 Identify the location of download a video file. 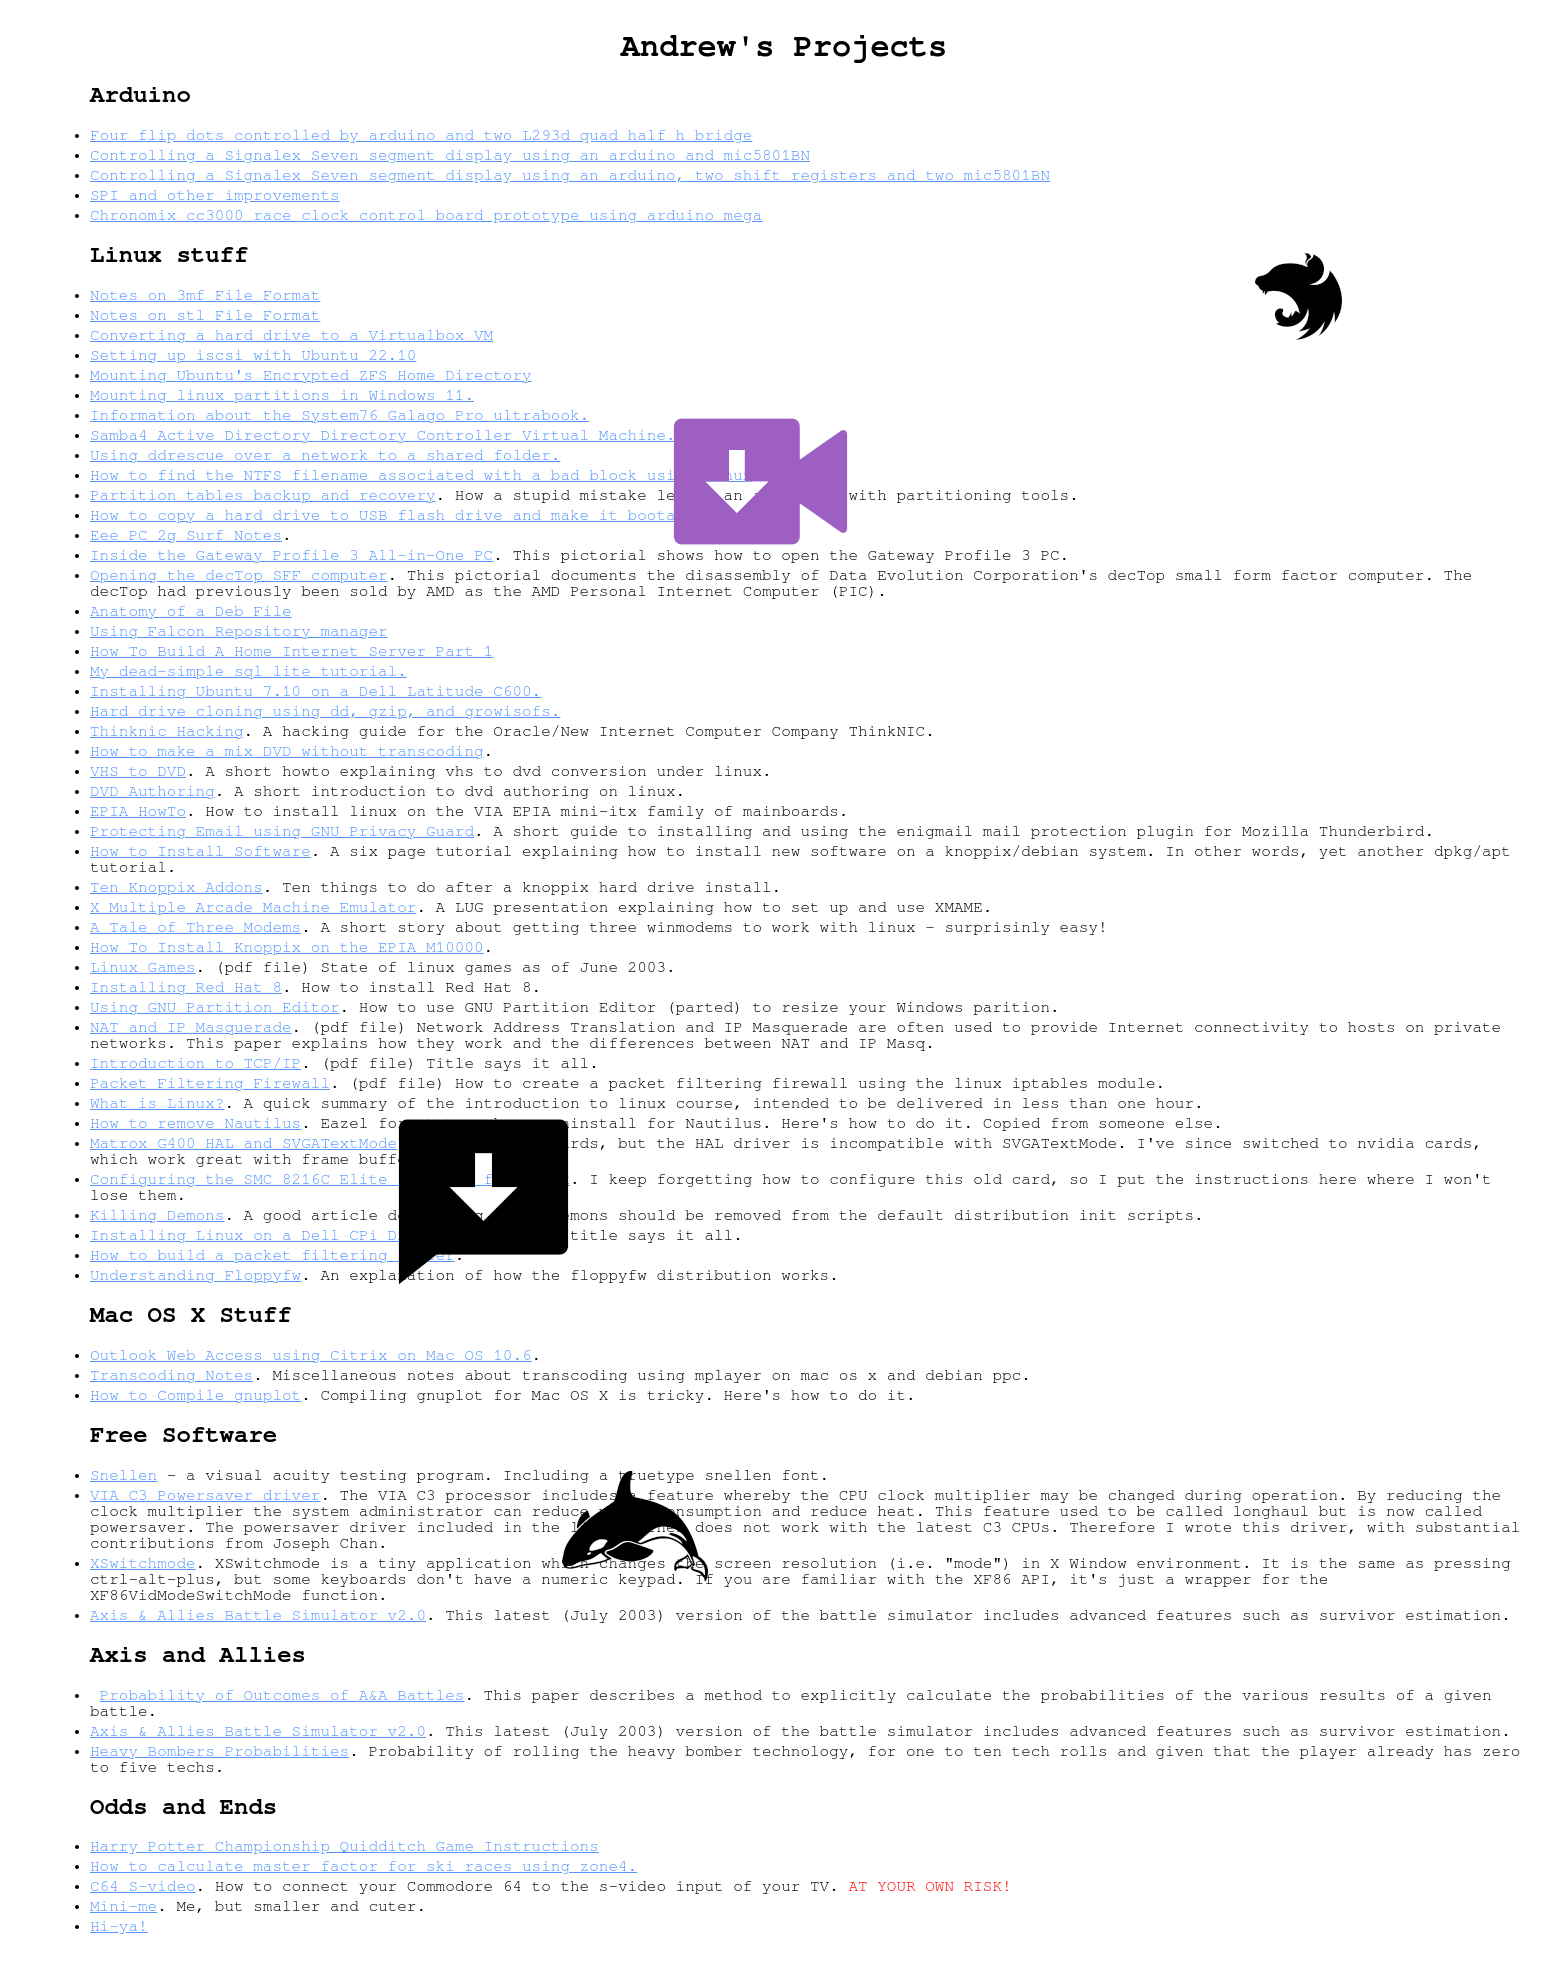
(760, 481).